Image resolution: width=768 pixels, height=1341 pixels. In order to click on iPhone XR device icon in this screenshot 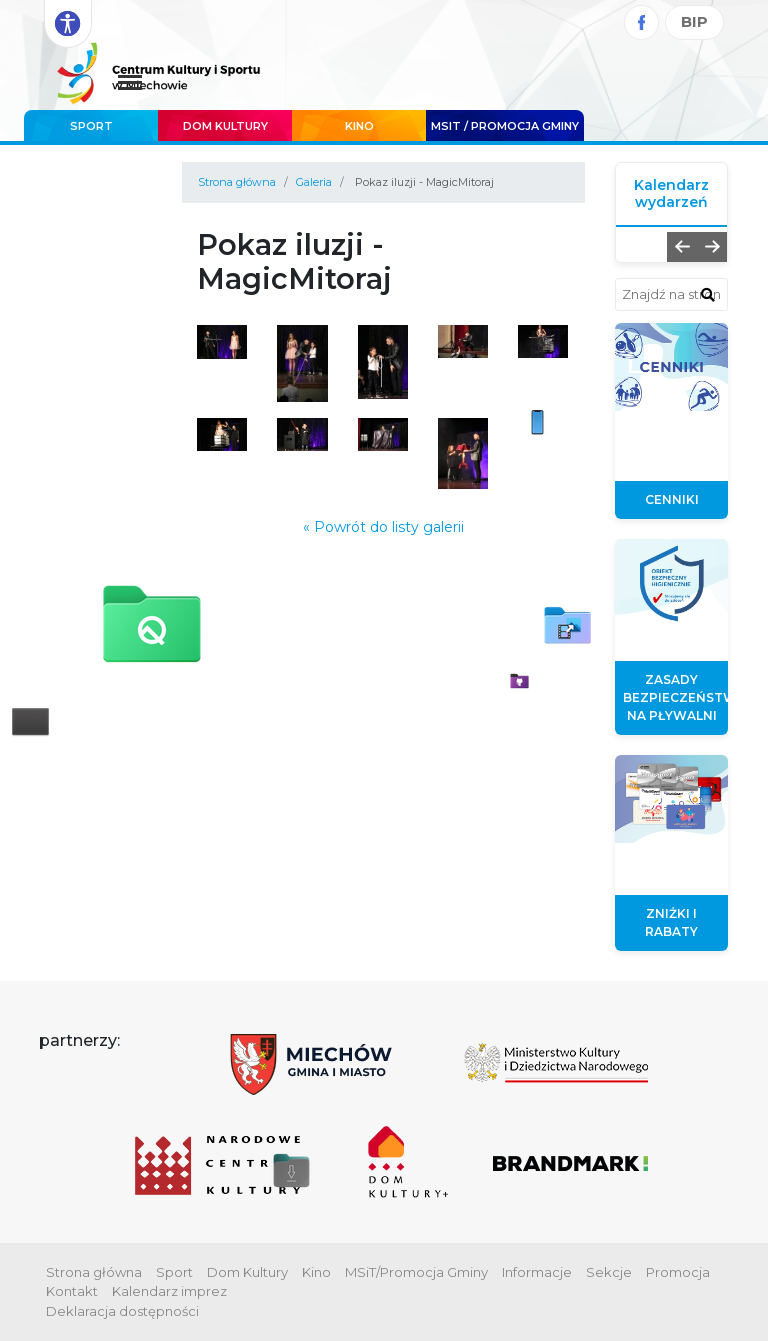, I will do `click(537, 422)`.